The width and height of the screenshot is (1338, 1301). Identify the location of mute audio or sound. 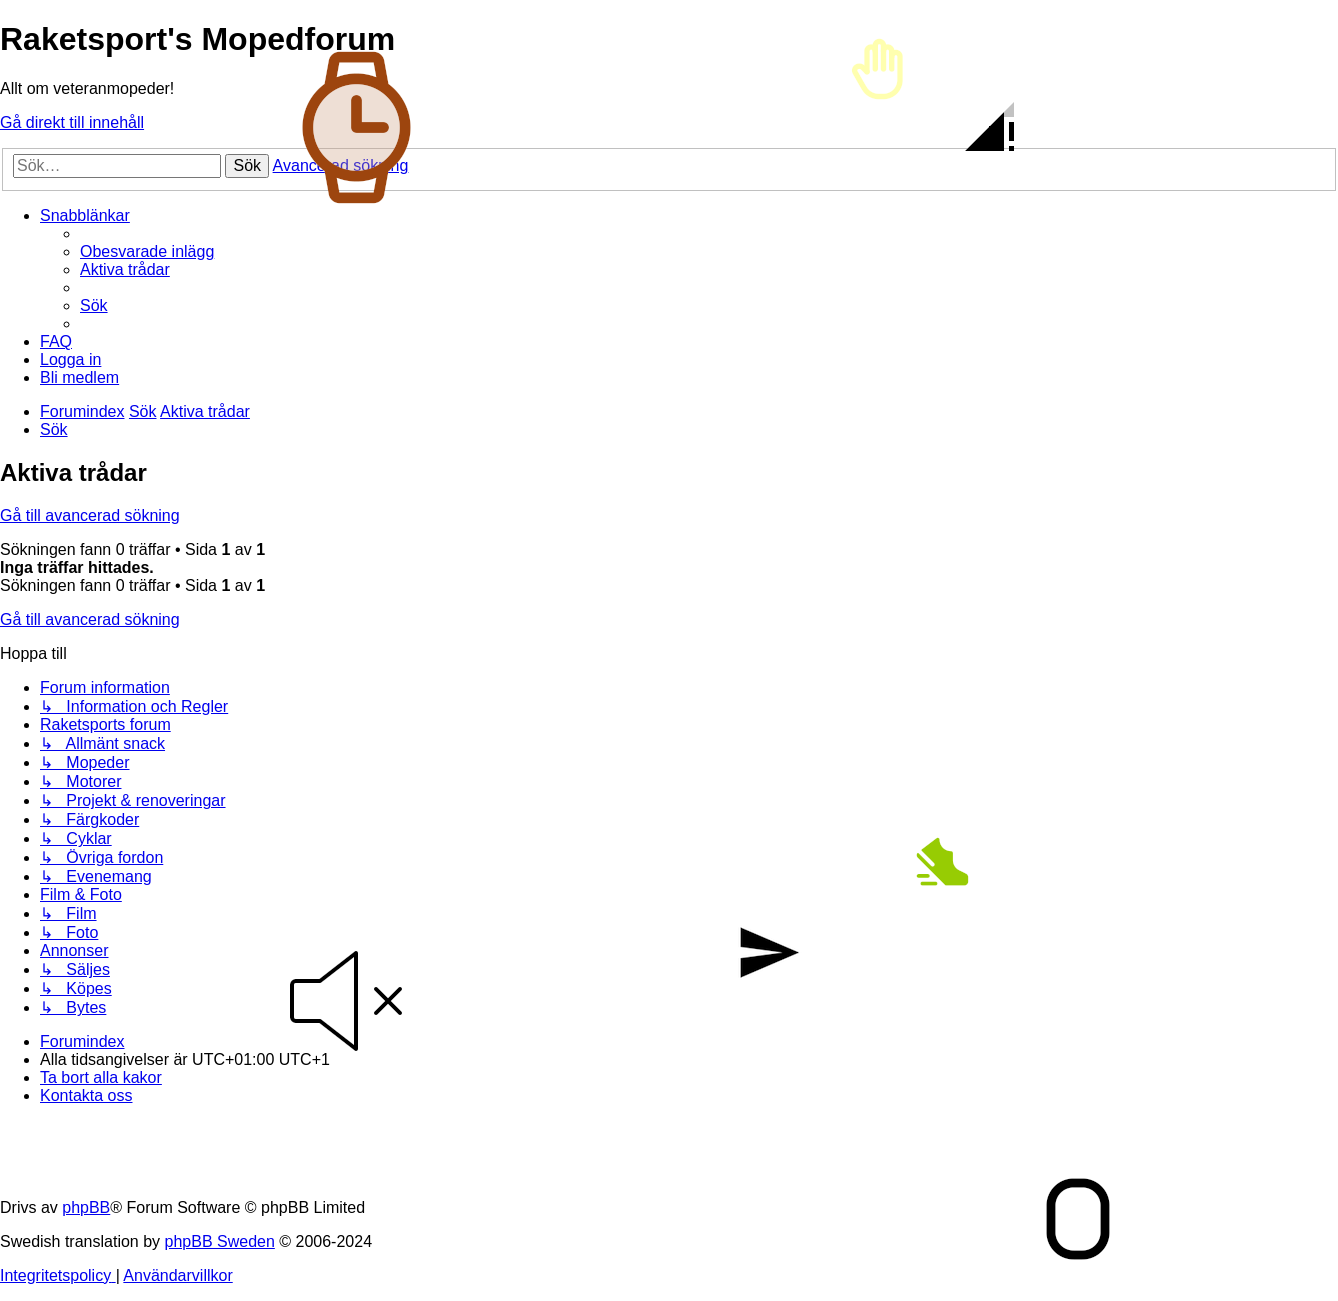
(340, 1001).